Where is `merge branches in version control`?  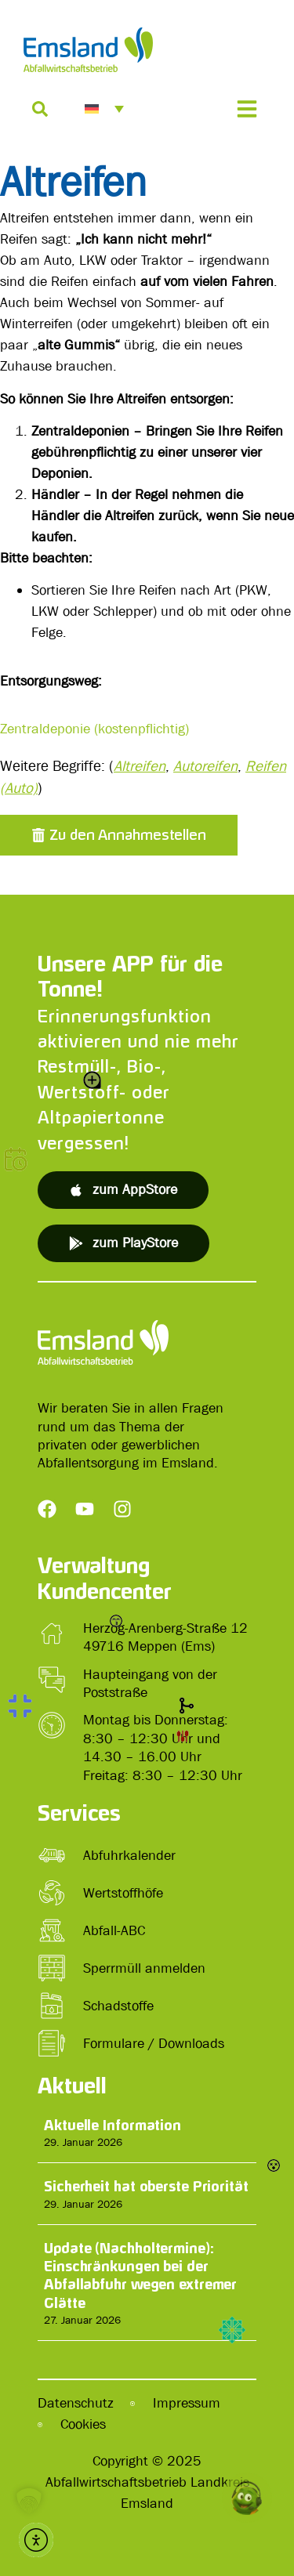 merge branches in version control is located at coordinates (187, 1706).